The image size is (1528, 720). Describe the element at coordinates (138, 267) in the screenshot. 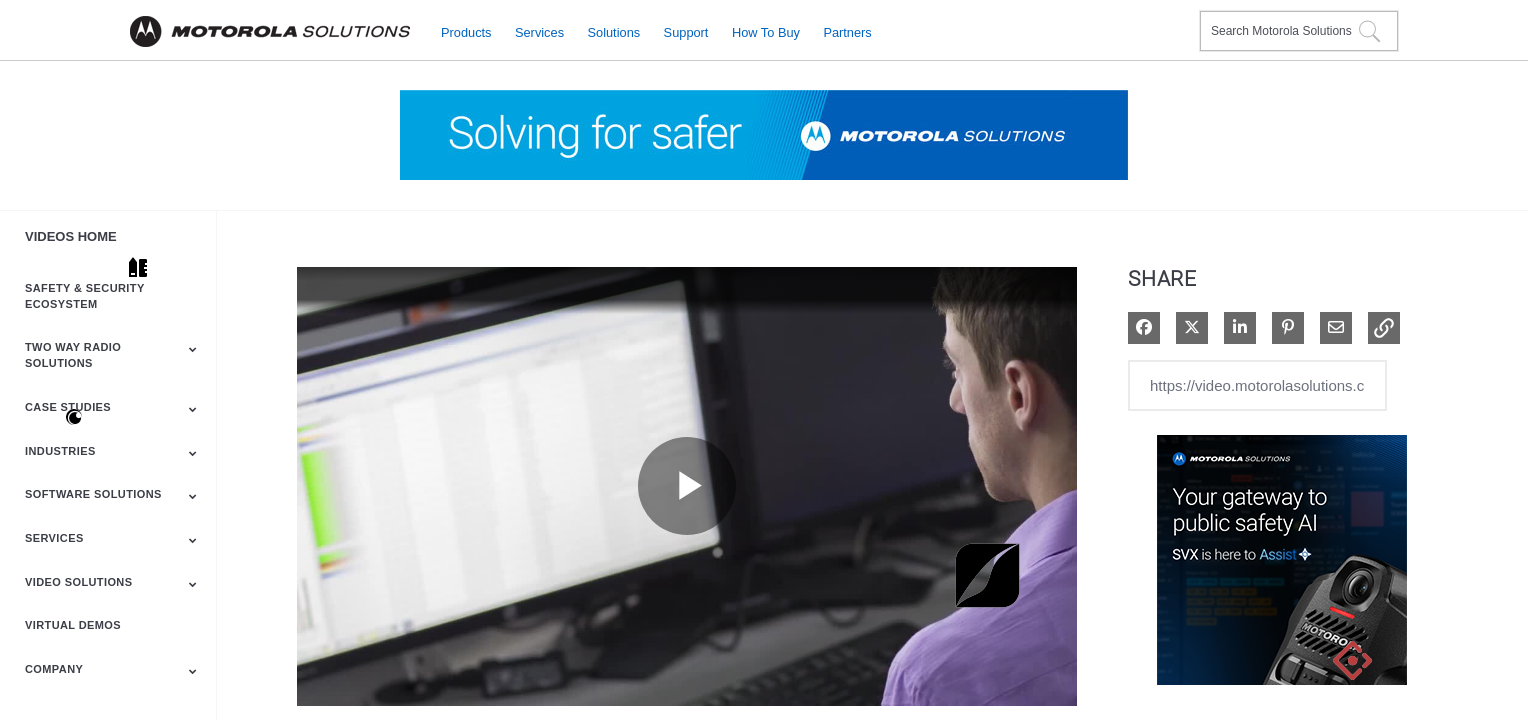

I see `access design or editing tools` at that location.